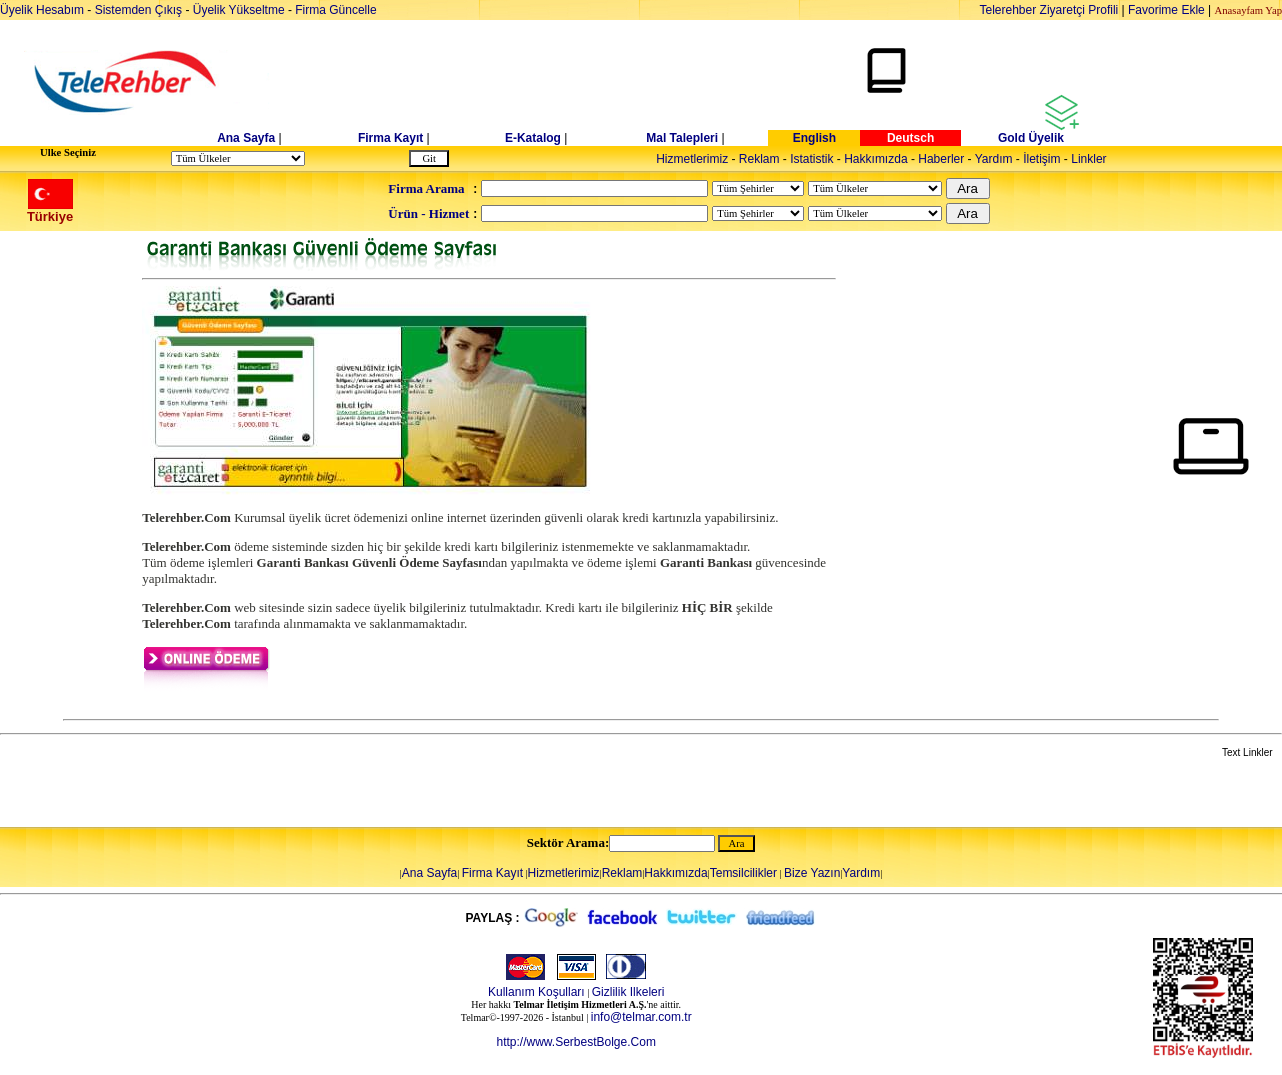  I want to click on open your library or reading list, so click(886, 70).